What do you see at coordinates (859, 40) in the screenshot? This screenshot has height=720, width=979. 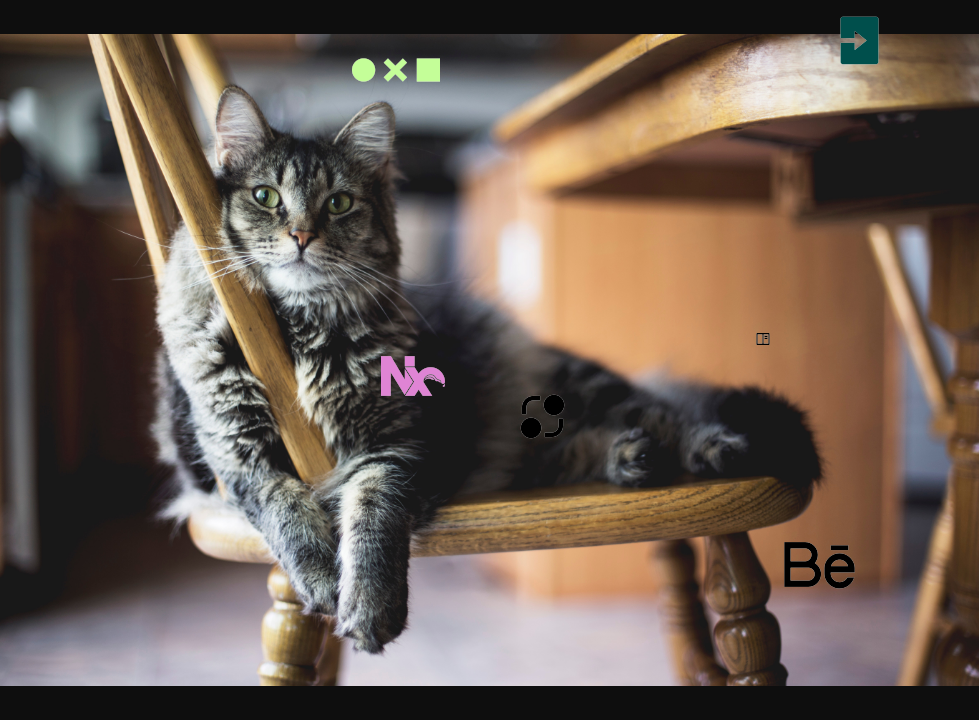 I see `log in to your account` at bounding box center [859, 40].